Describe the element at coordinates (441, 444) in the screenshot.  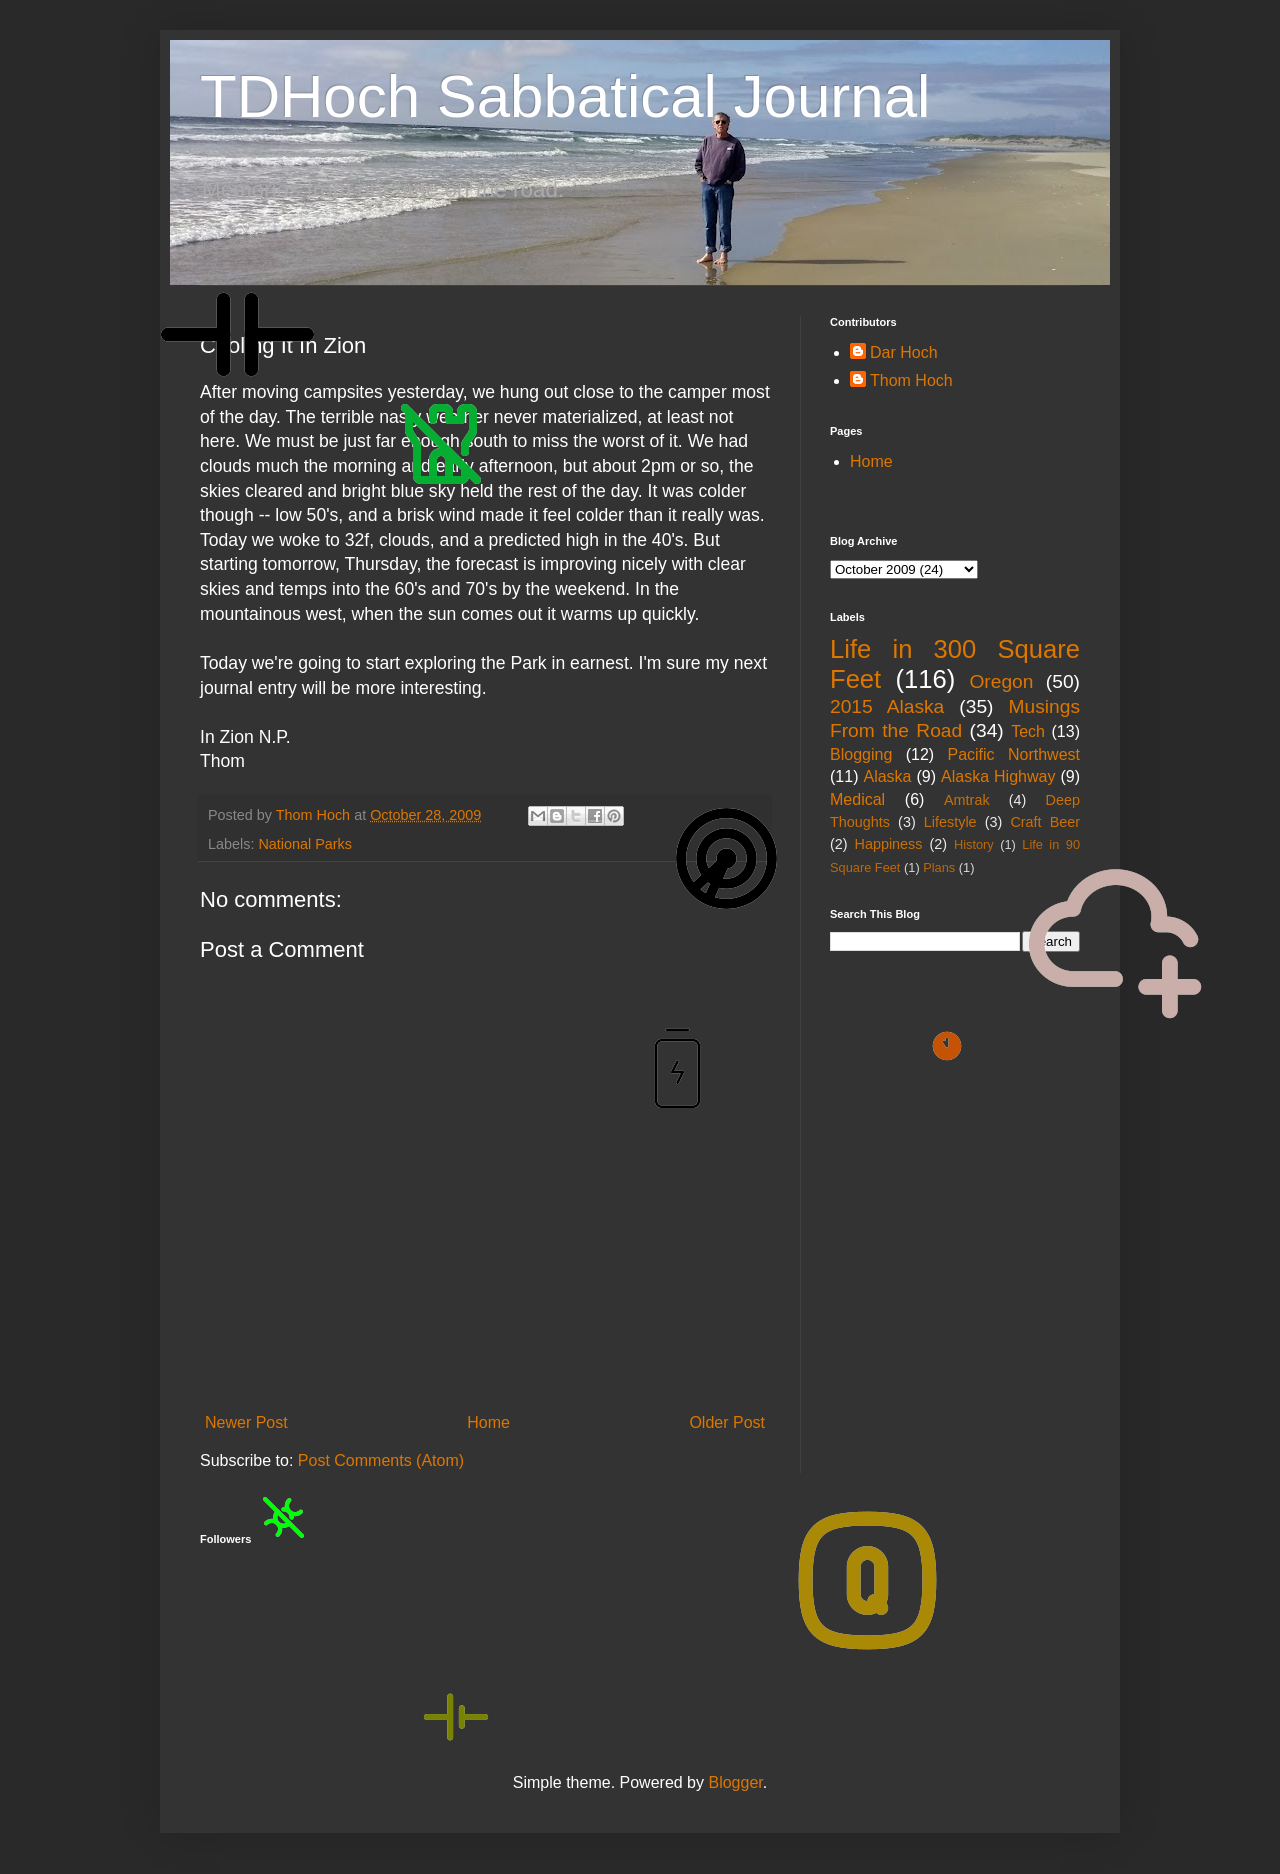
I see `indicates tower or signal is offline` at that location.